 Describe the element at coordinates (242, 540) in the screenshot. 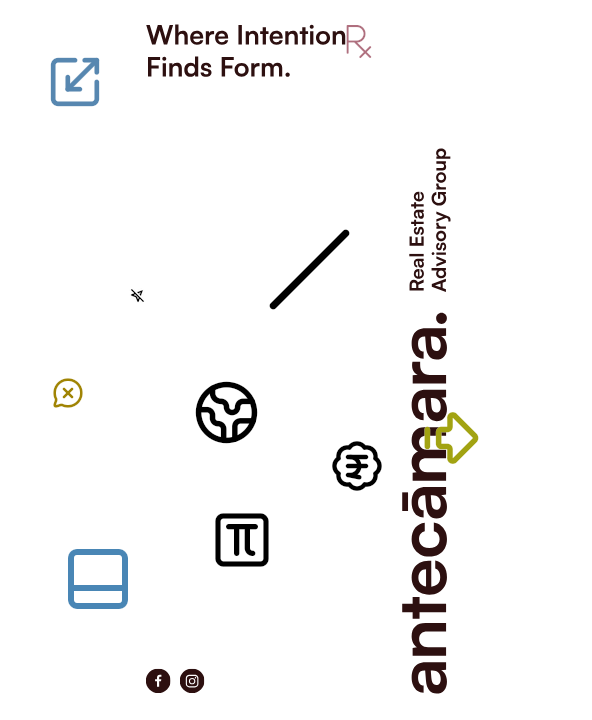

I see `access mathematical constants or formulas` at that location.